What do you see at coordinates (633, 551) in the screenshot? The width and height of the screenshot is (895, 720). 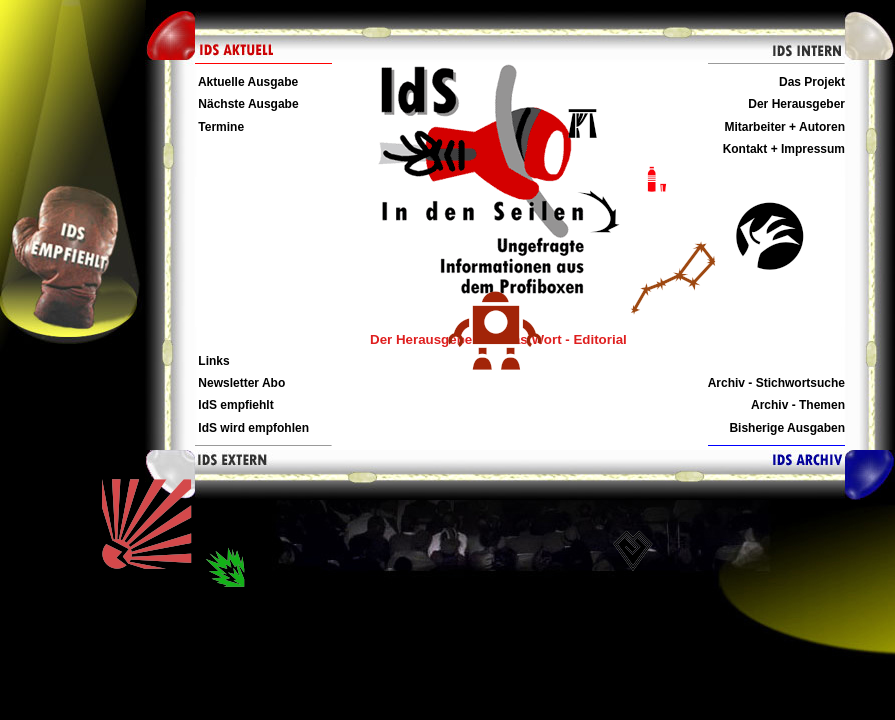 I see `indicates a rare or valuable in-game resource` at bounding box center [633, 551].